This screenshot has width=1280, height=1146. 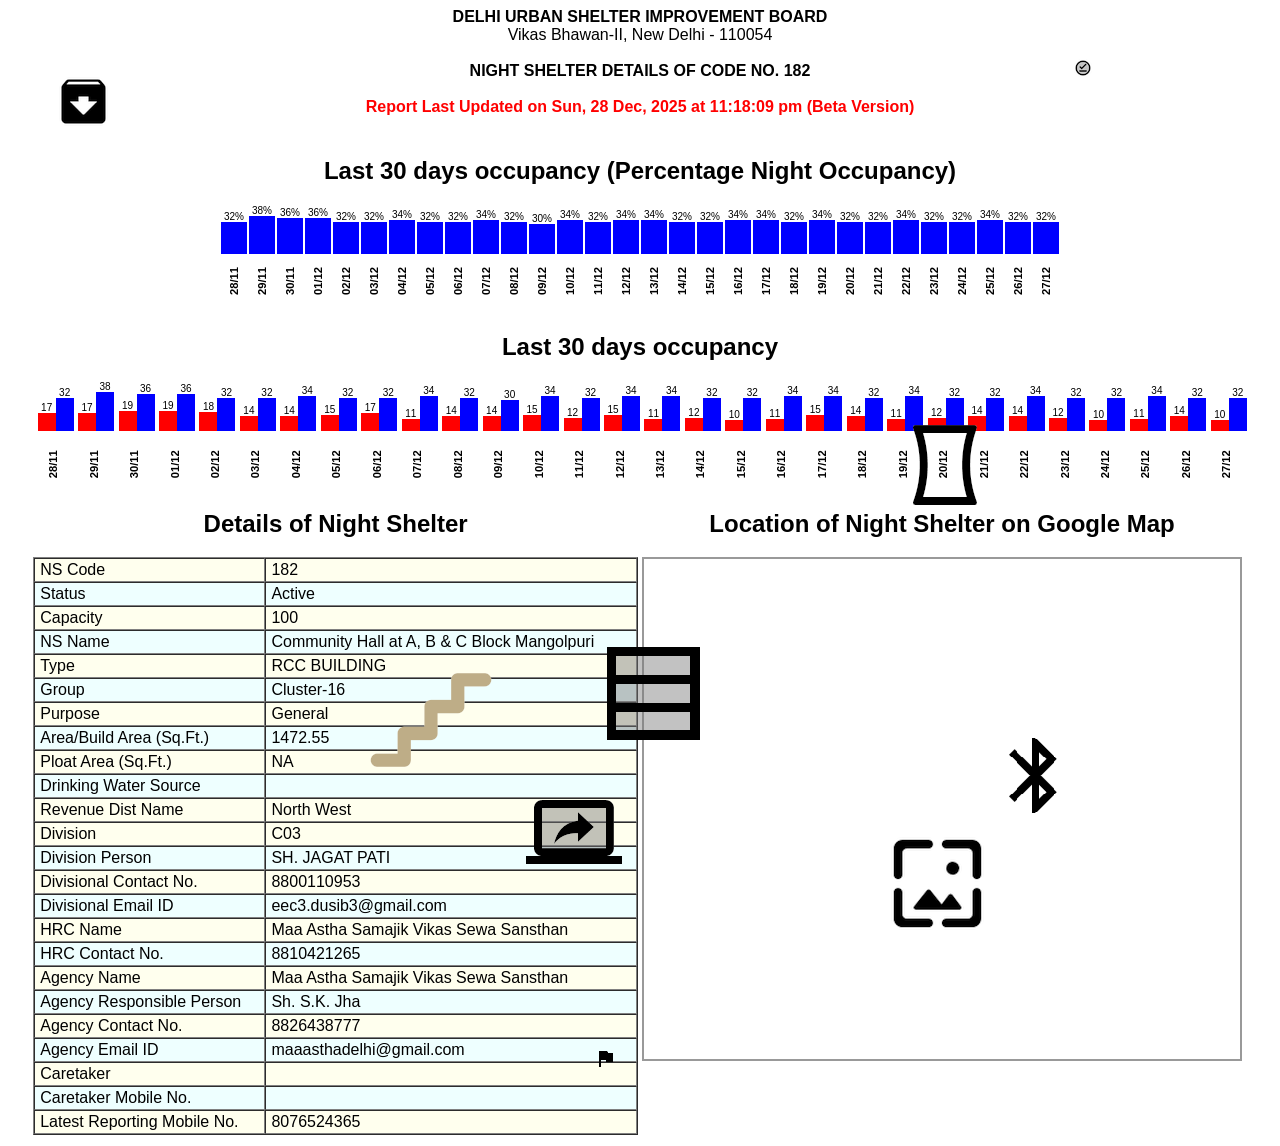 What do you see at coordinates (945, 465) in the screenshot?
I see `switch to vertical panorama mode` at bounding box center [945, 465].